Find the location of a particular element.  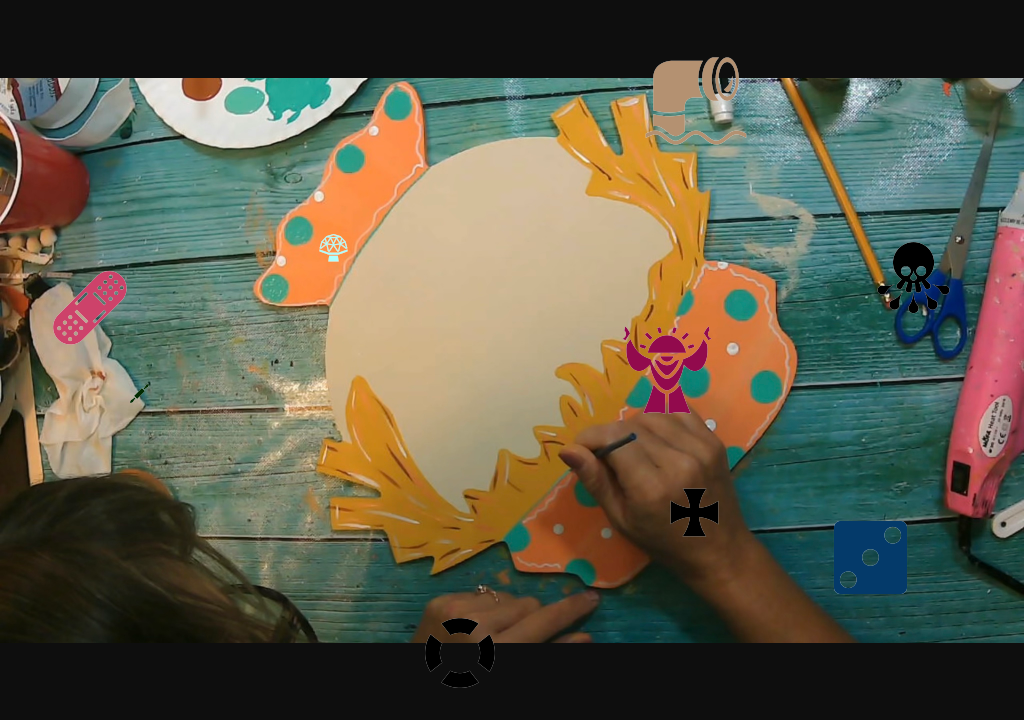

indicates an achievement or military-style badge is located at coordinates (694, 512).